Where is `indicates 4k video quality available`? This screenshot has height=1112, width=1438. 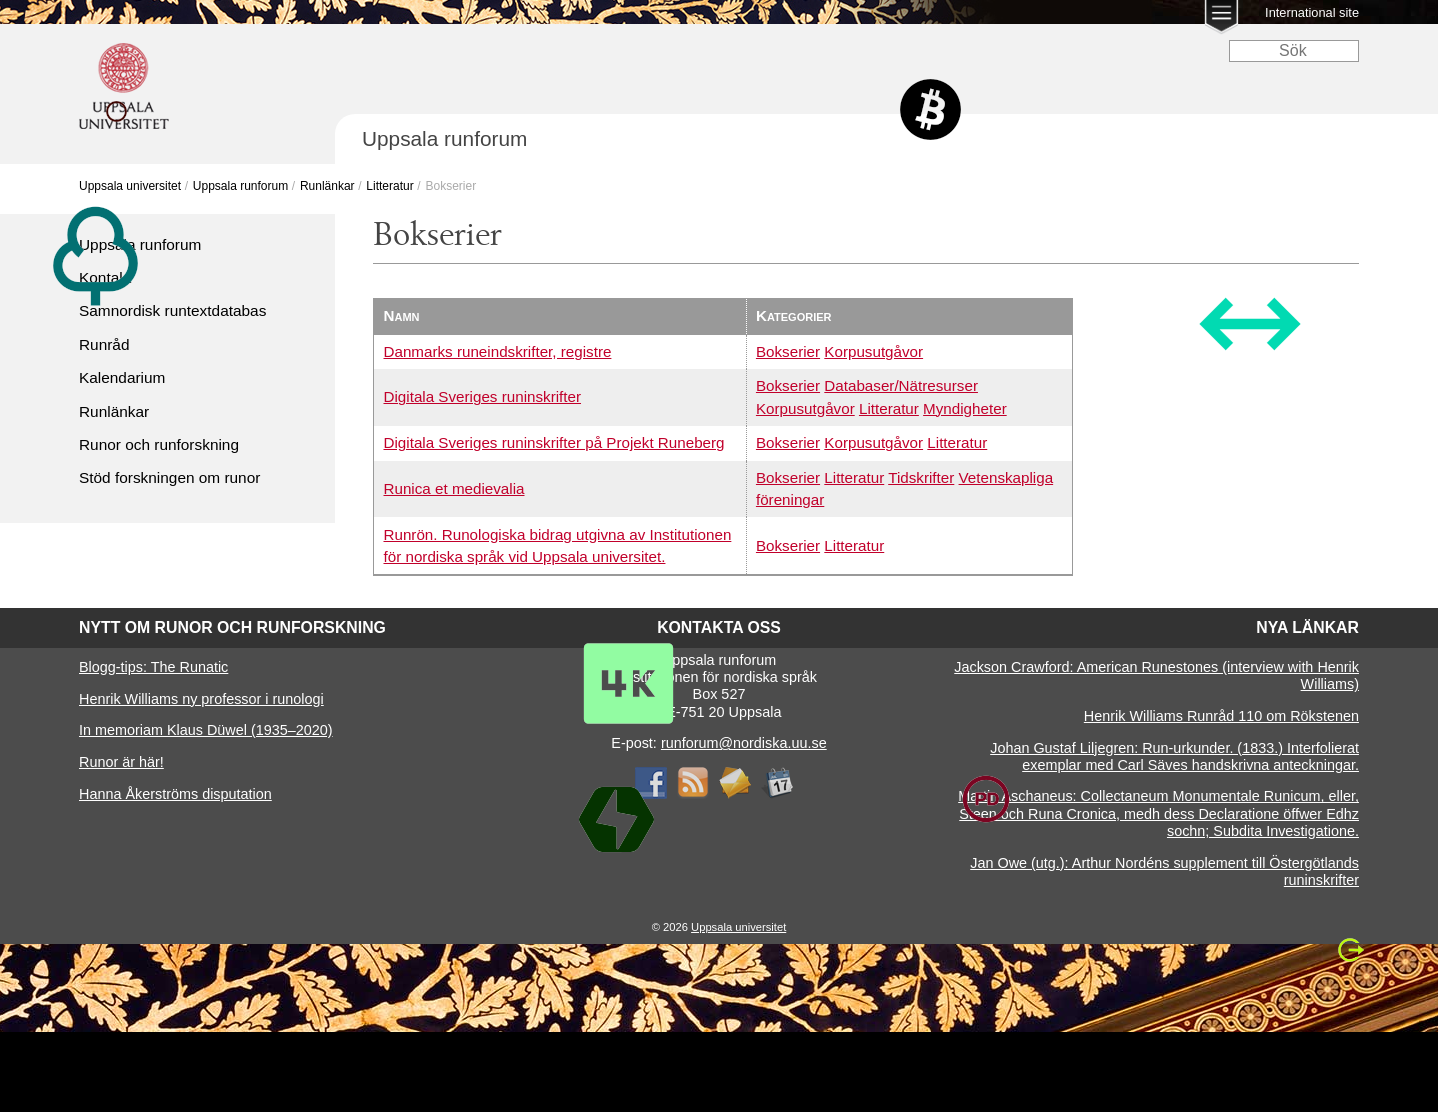 indicates 4k video quality available is located at coordinates (628, 683).